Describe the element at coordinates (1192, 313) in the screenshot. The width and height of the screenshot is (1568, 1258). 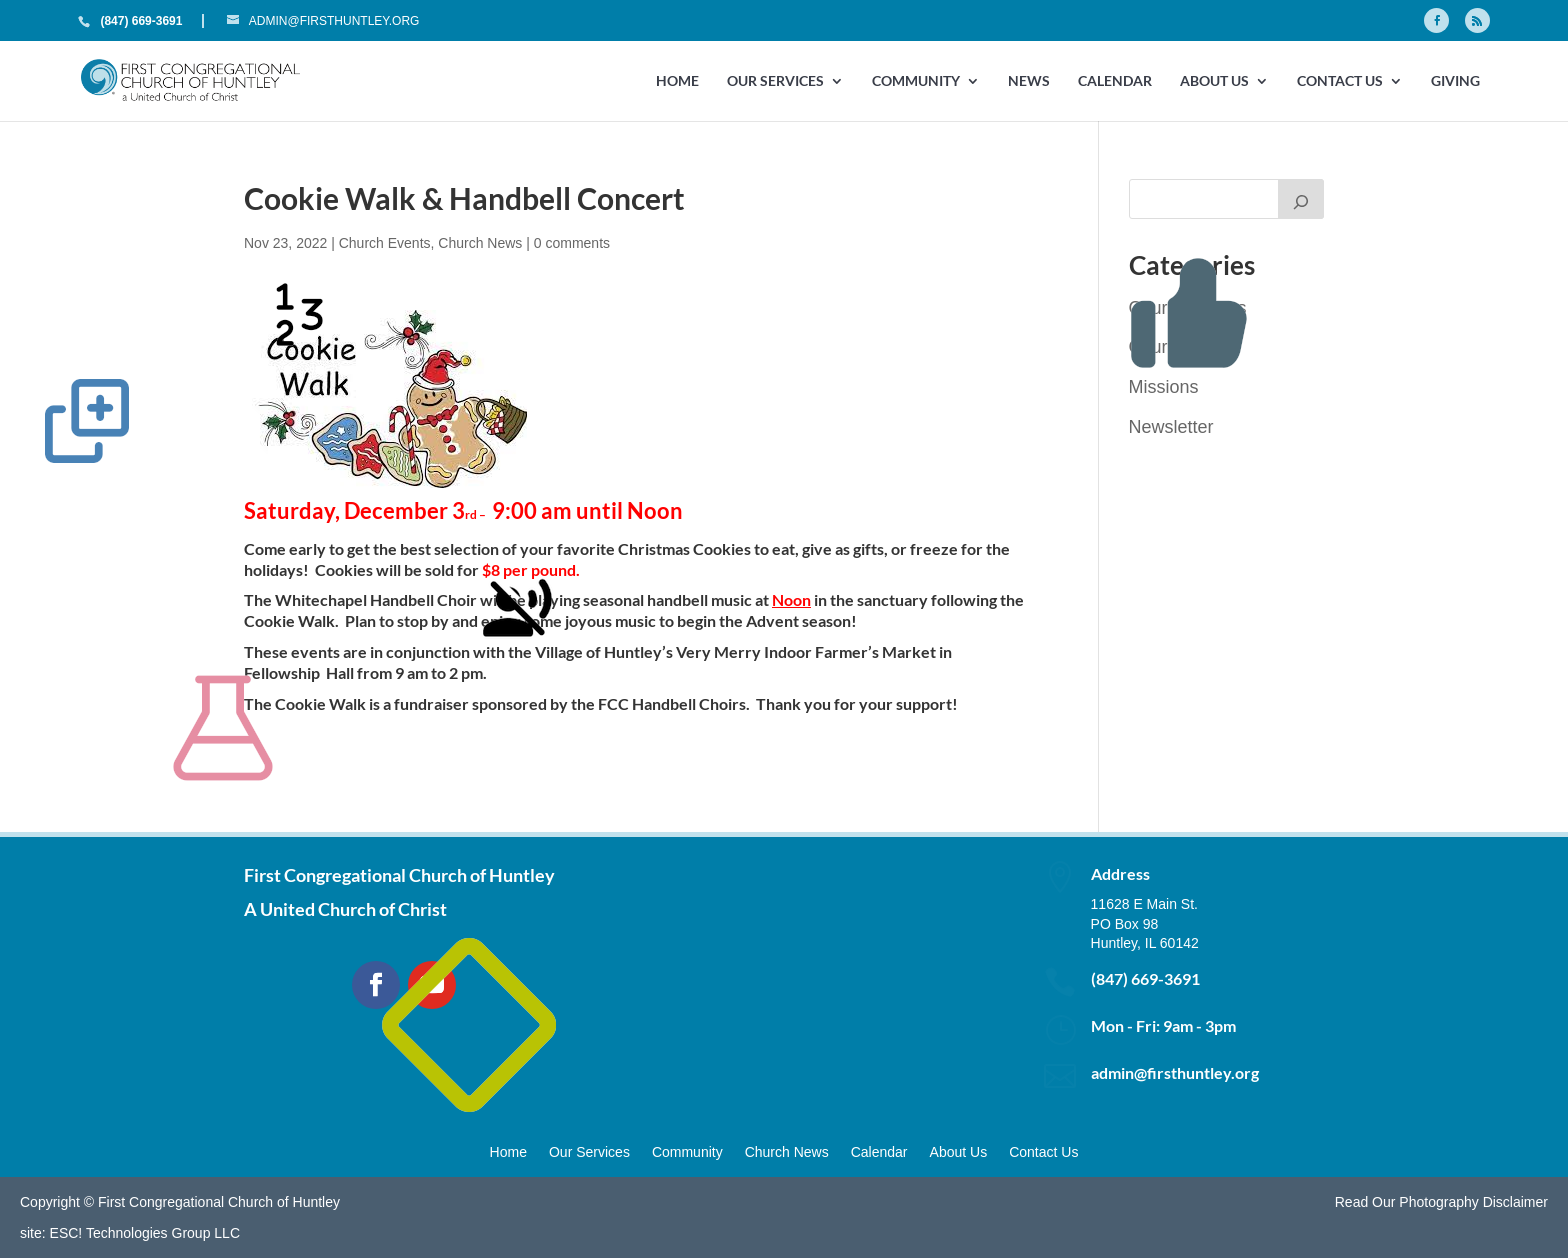
I see `like or upvote content` at that location.